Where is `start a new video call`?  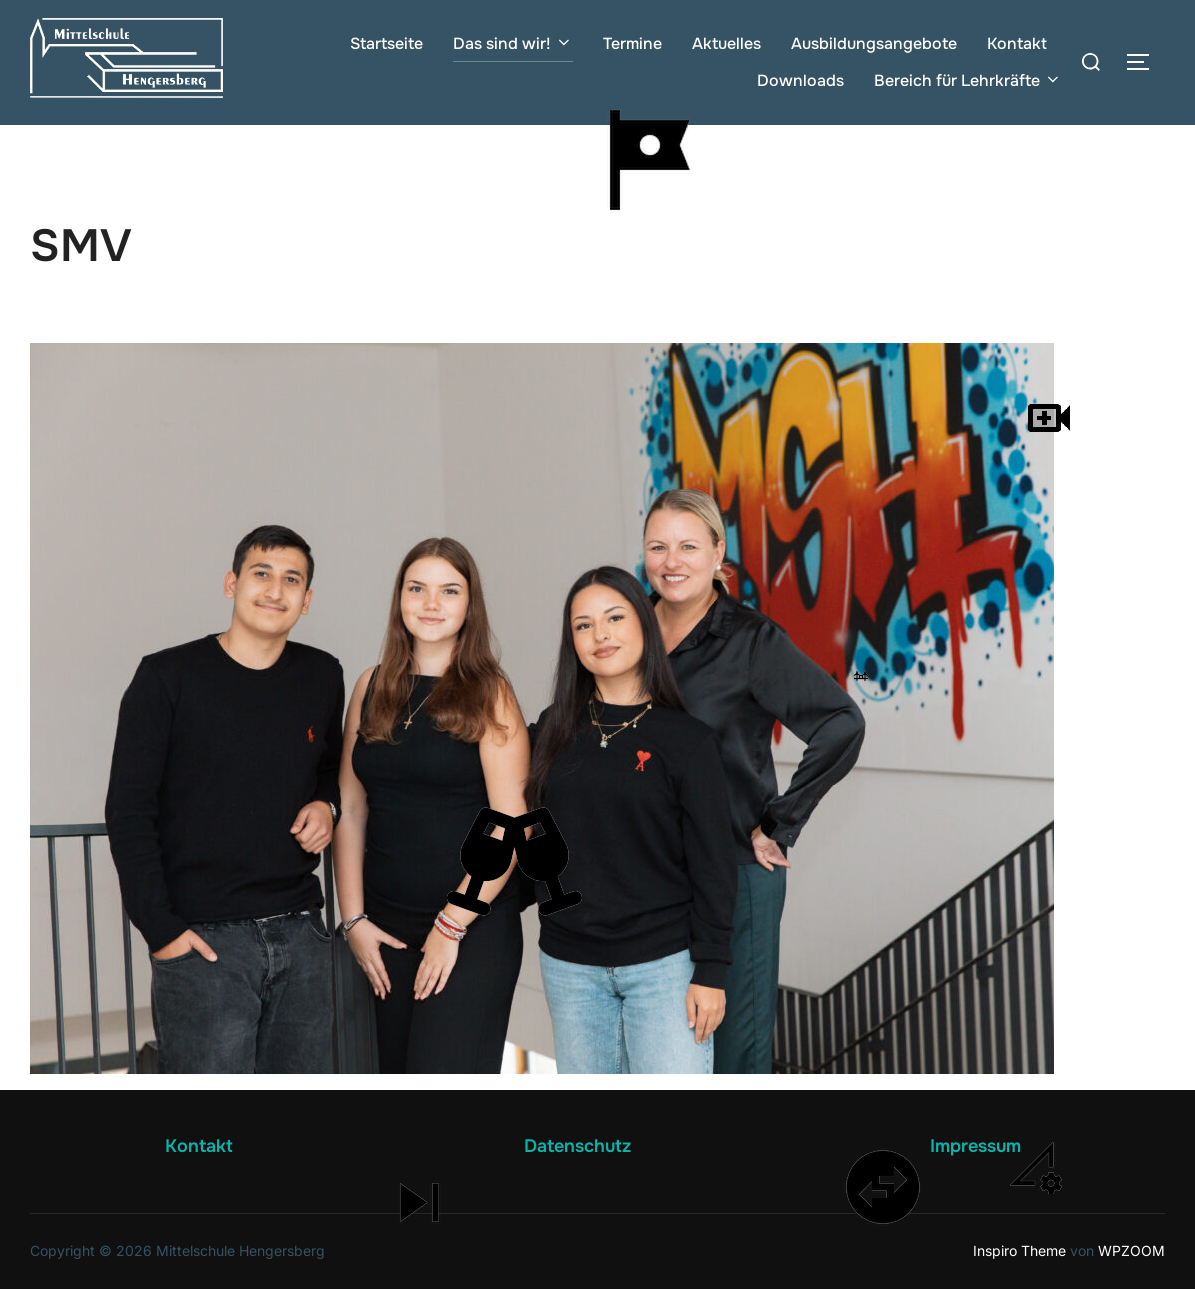 start a new video call is located at coordinates (1049, 418).